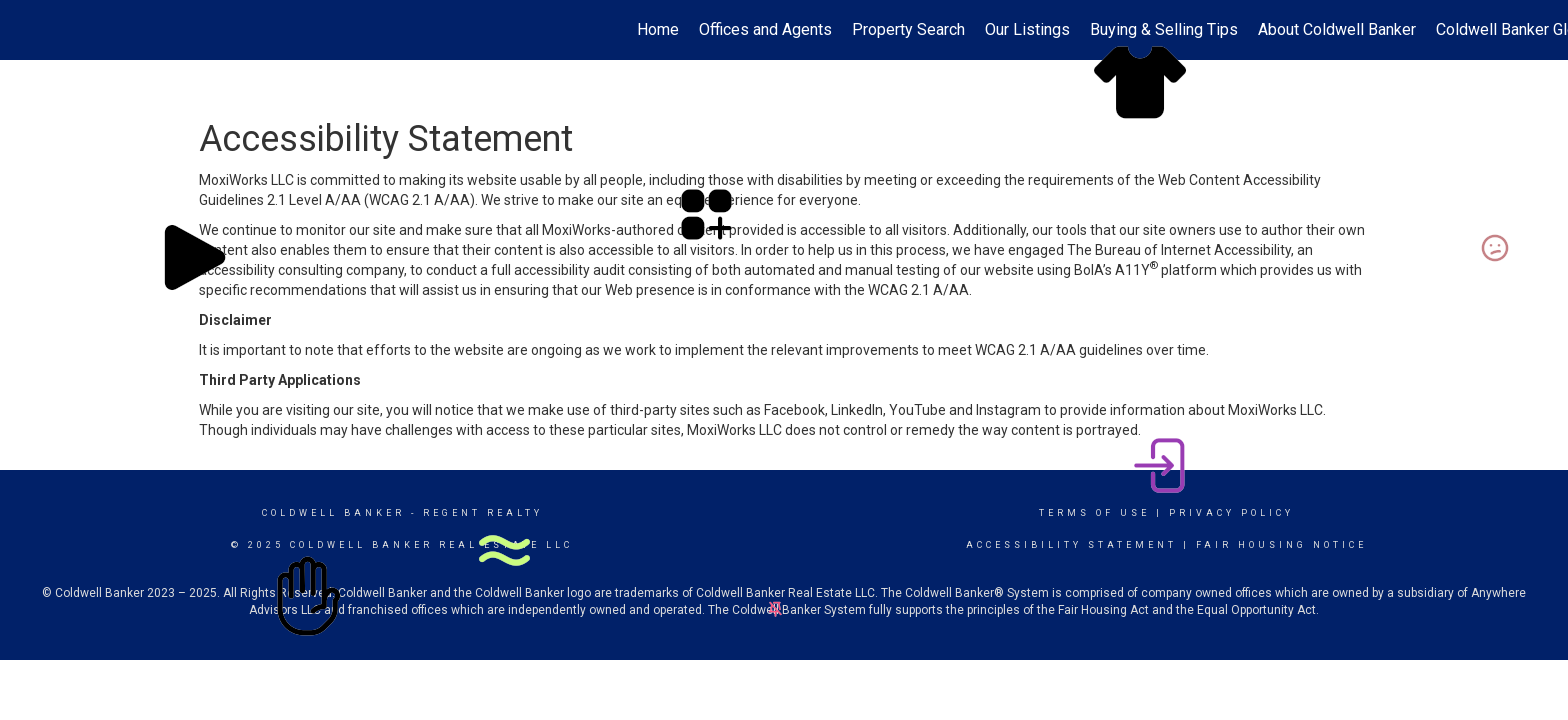 Image resolution: width=1568 pixels, height=720 pixels. What do you see at coordinates (309, 596) in the screenshot?
I see `stop or pause an action` at bounding box center [309, 596].